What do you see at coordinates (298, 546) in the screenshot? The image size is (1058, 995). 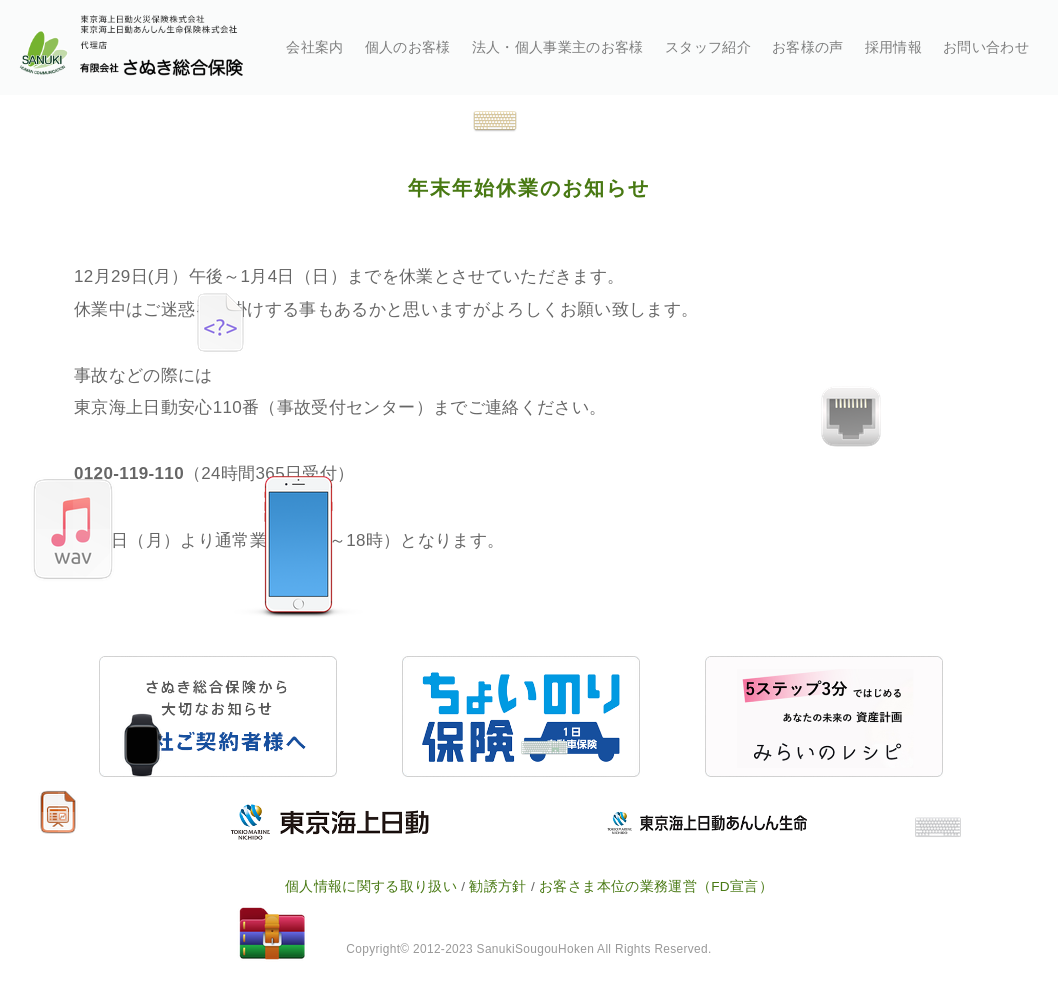 I see `iPhone 7 device icon for system identification` at bounding box center [298, 546].